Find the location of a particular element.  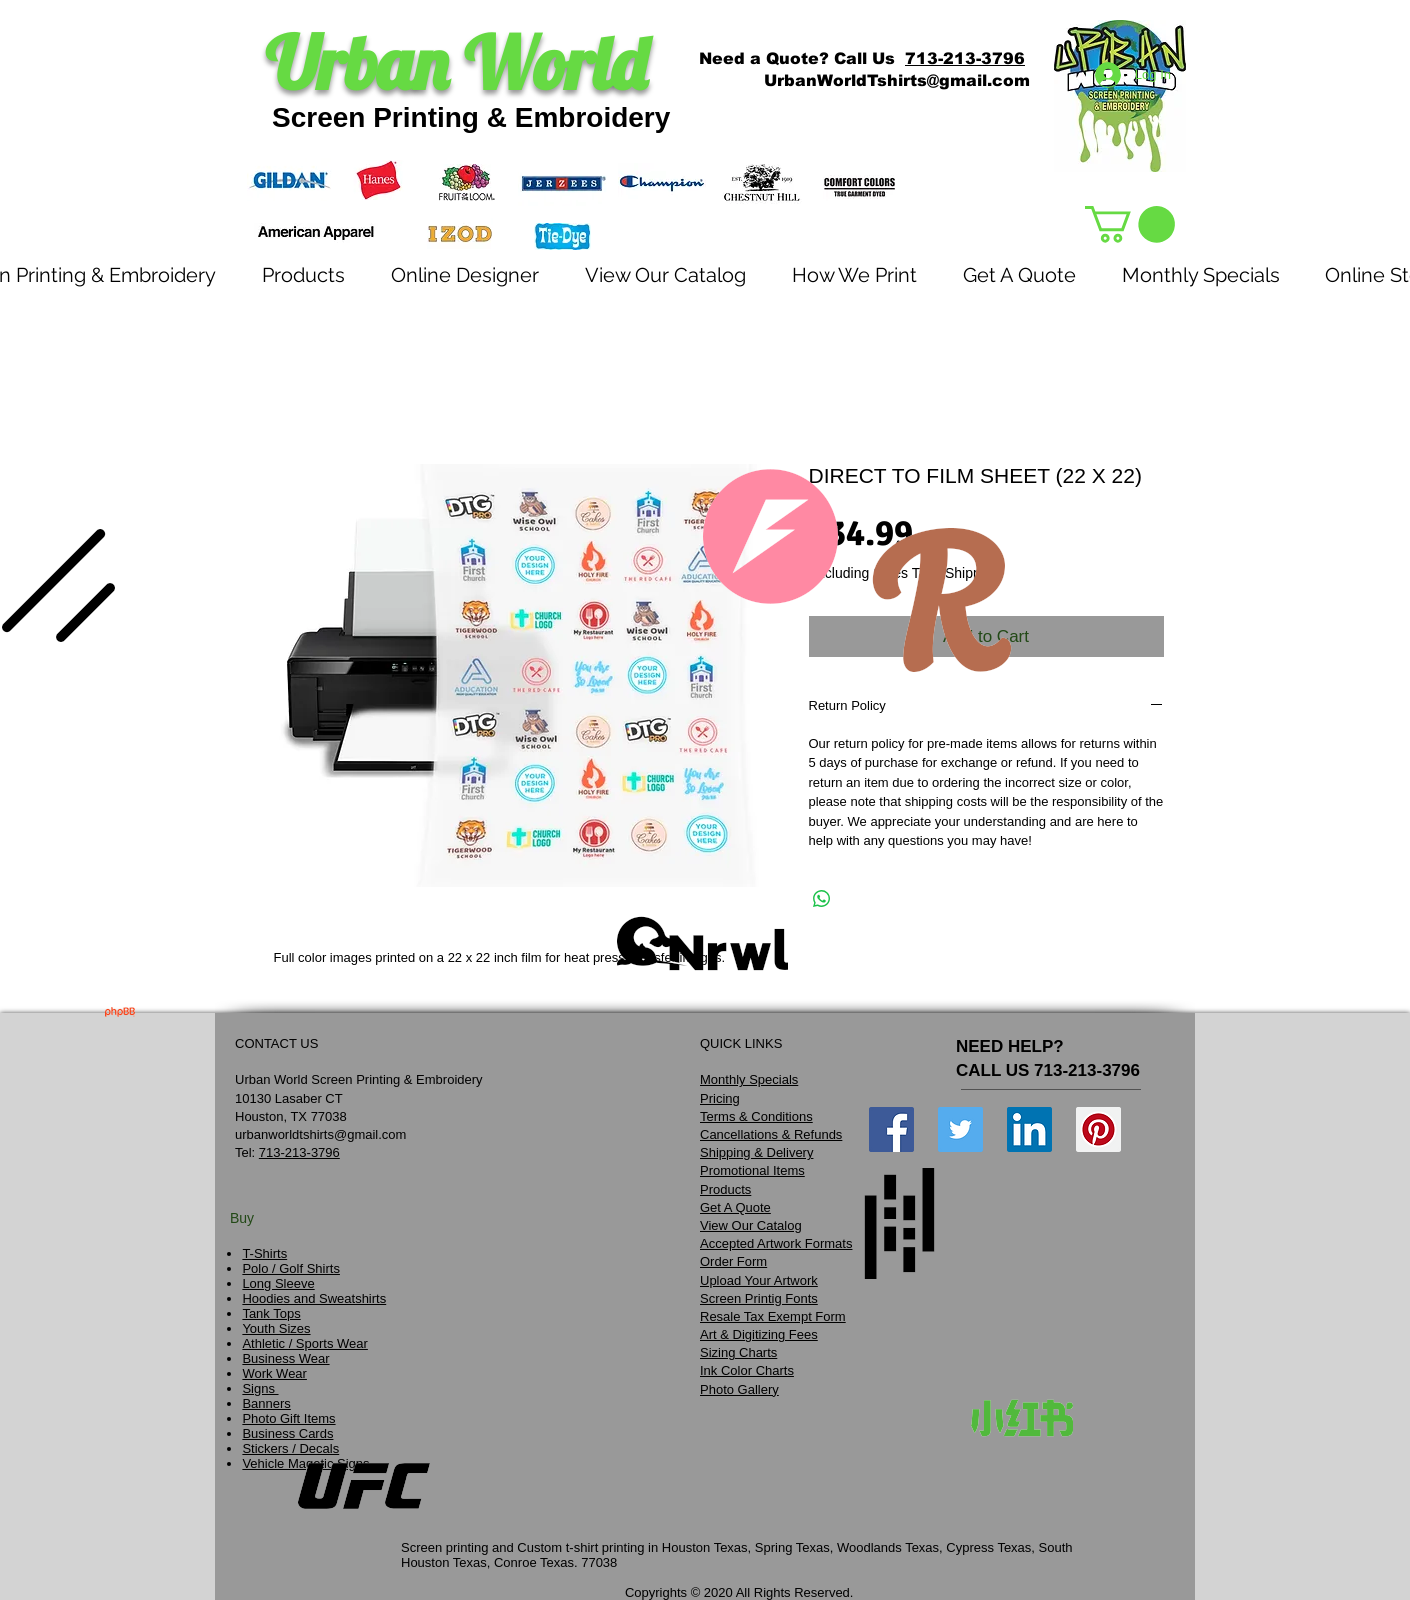

UFC brand logo is located at coordinates (364, 1486).